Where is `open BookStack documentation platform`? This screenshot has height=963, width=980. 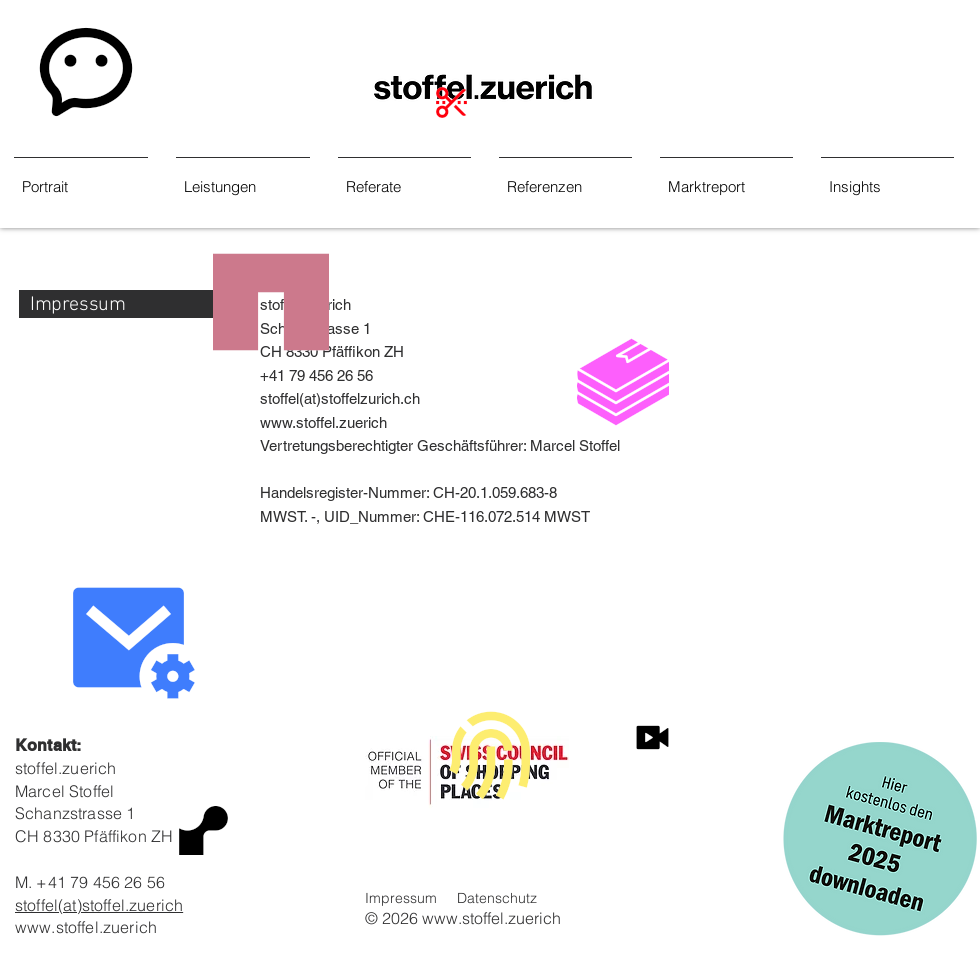
open BookStack documentation platform is located at coordinates (623, 382).